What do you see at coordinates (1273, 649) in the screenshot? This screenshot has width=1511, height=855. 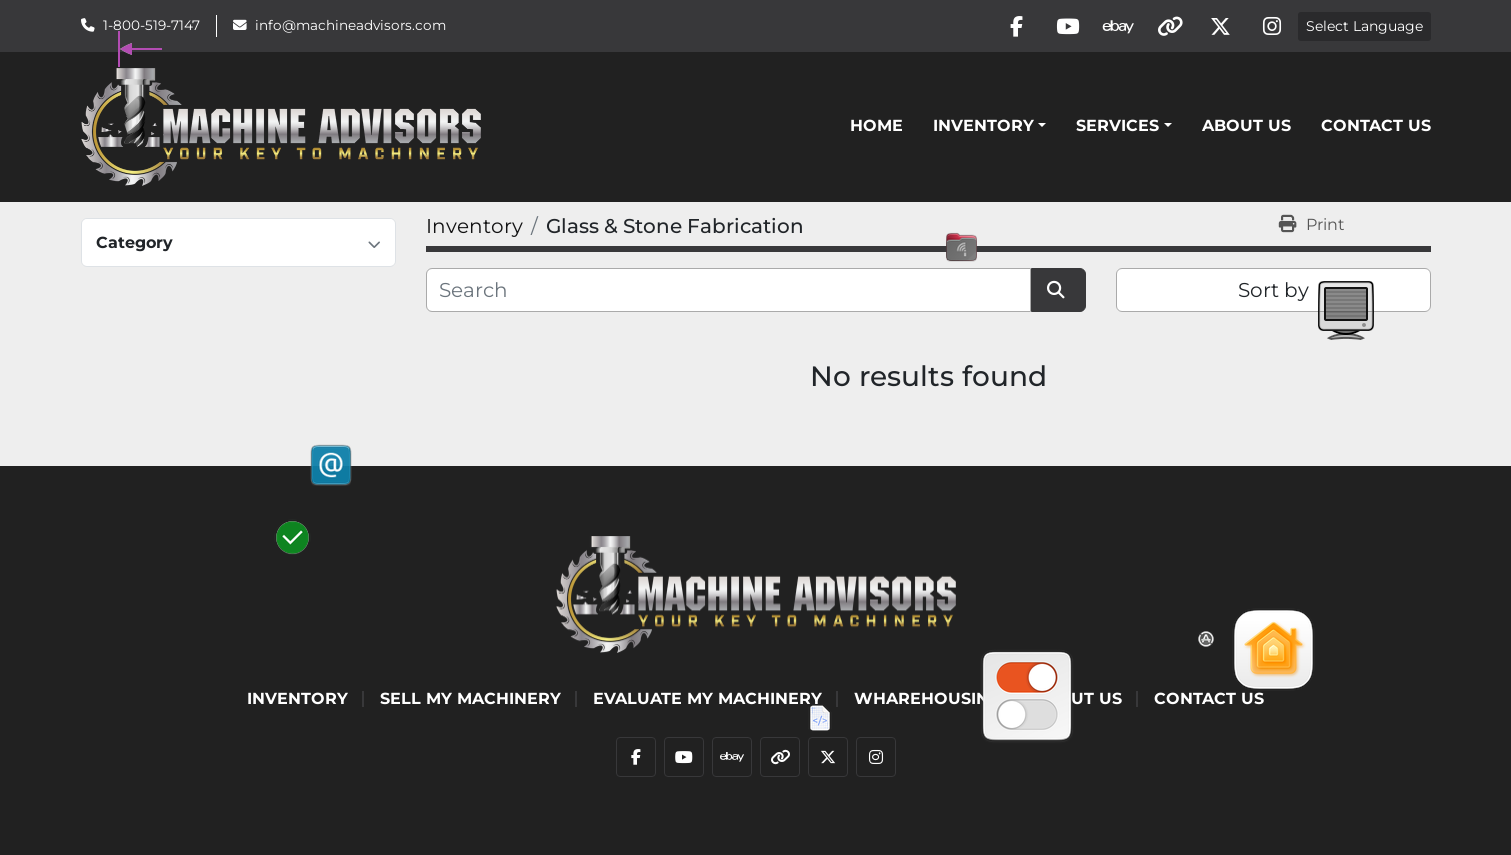 I see `open the home app` at bounding box center [1273, 649].